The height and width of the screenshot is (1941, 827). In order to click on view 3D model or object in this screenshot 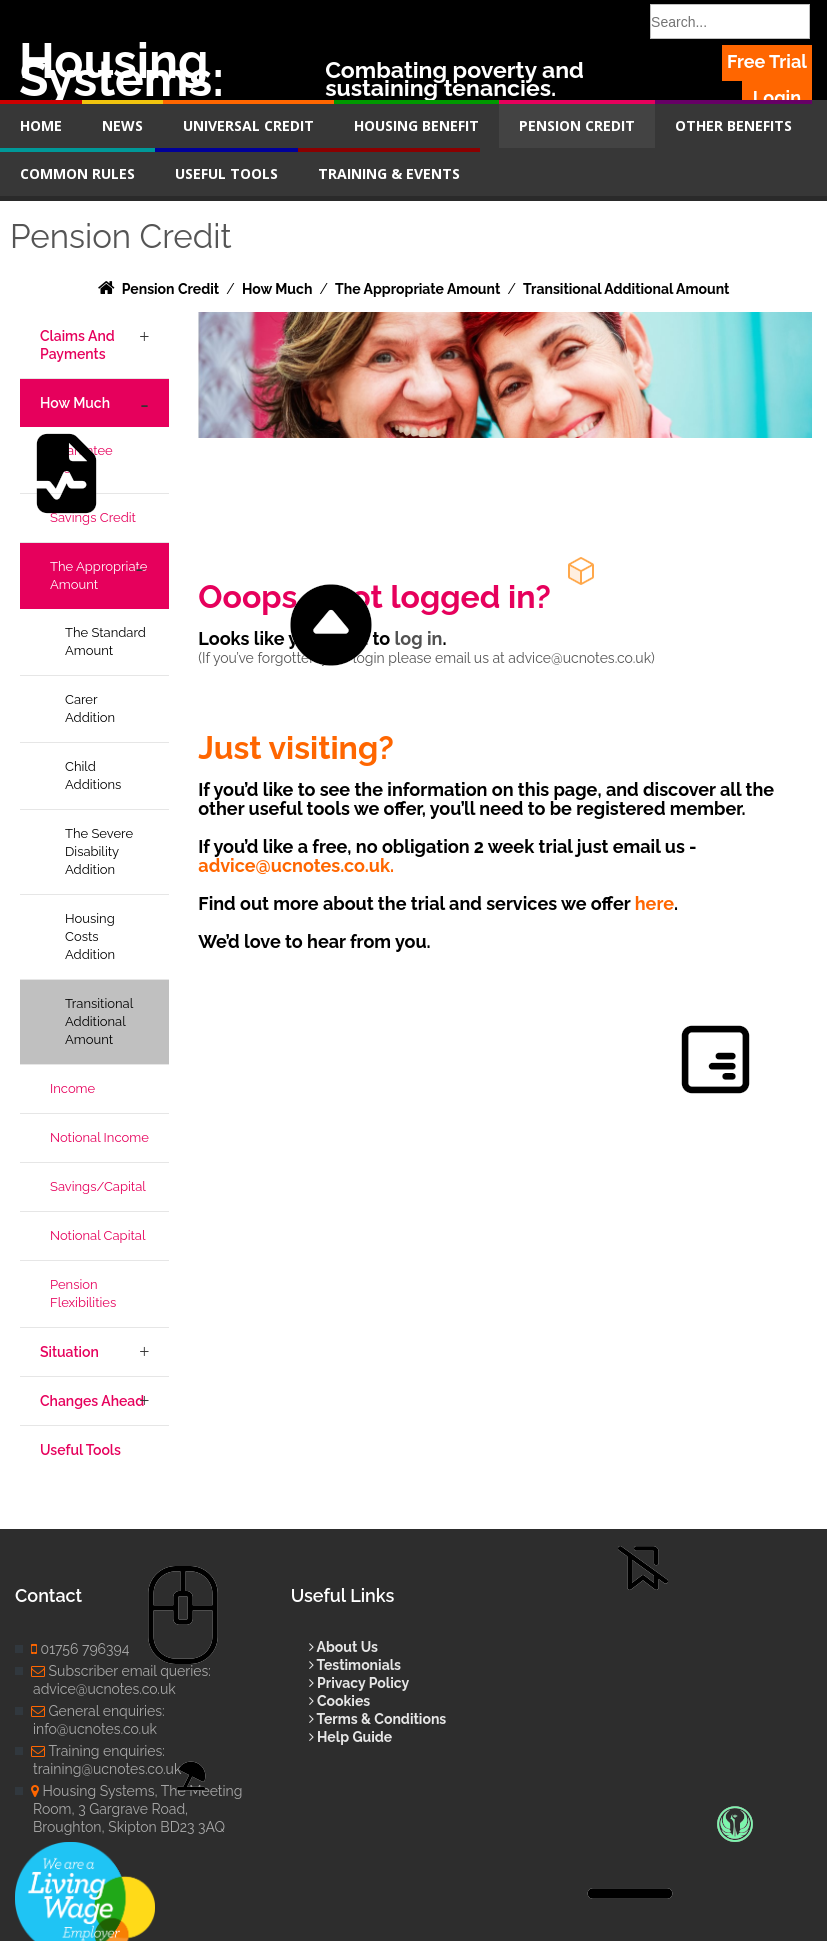, I will do `click(581, 571)`.